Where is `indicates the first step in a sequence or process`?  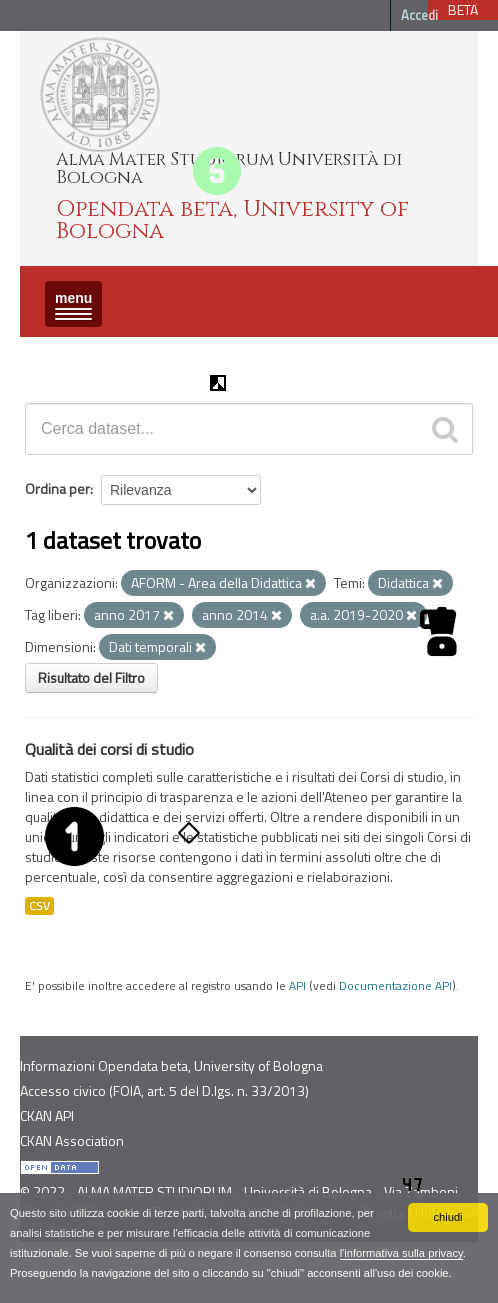
indicates the first step in a sequence or process is located at coordinates (74, 836).